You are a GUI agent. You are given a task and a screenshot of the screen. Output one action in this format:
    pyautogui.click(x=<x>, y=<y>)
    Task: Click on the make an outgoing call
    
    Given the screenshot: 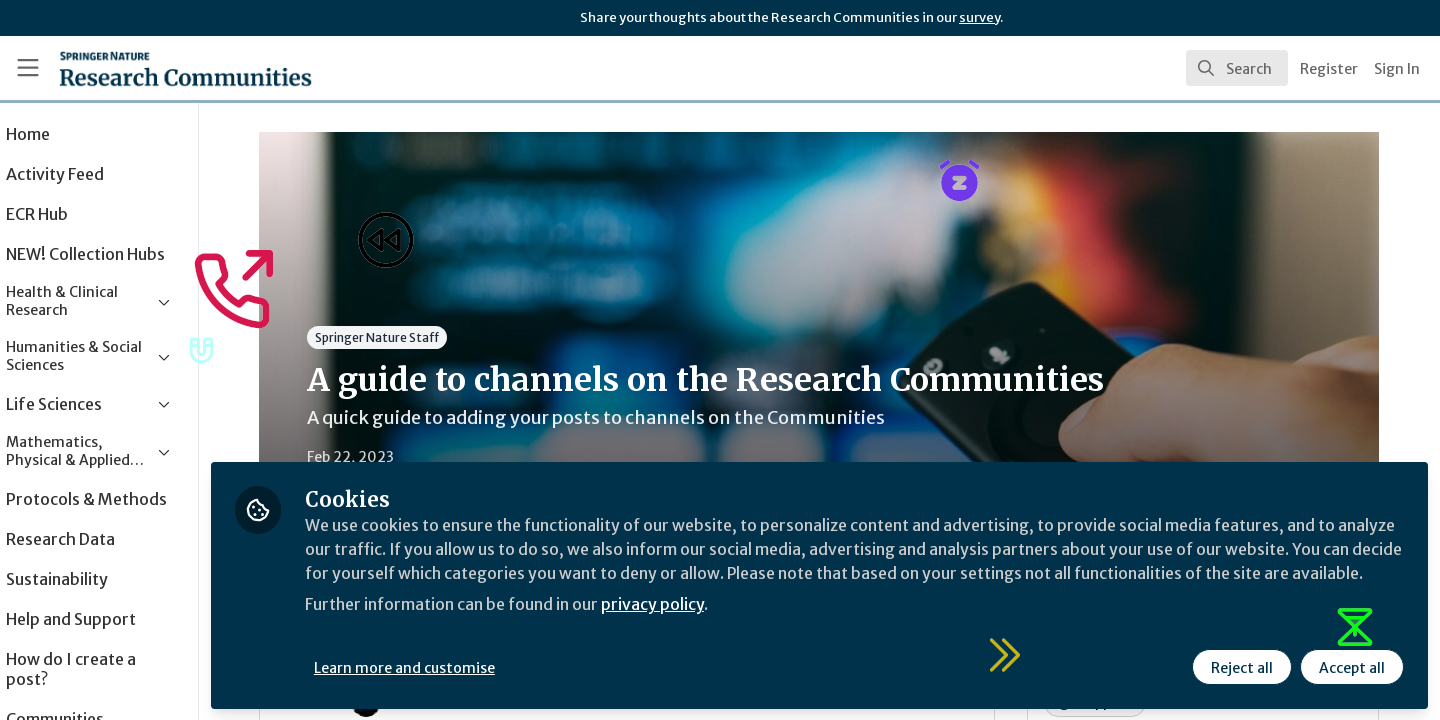 What is the action you would take?
    pyautogui.click(x=232, y=291)
    